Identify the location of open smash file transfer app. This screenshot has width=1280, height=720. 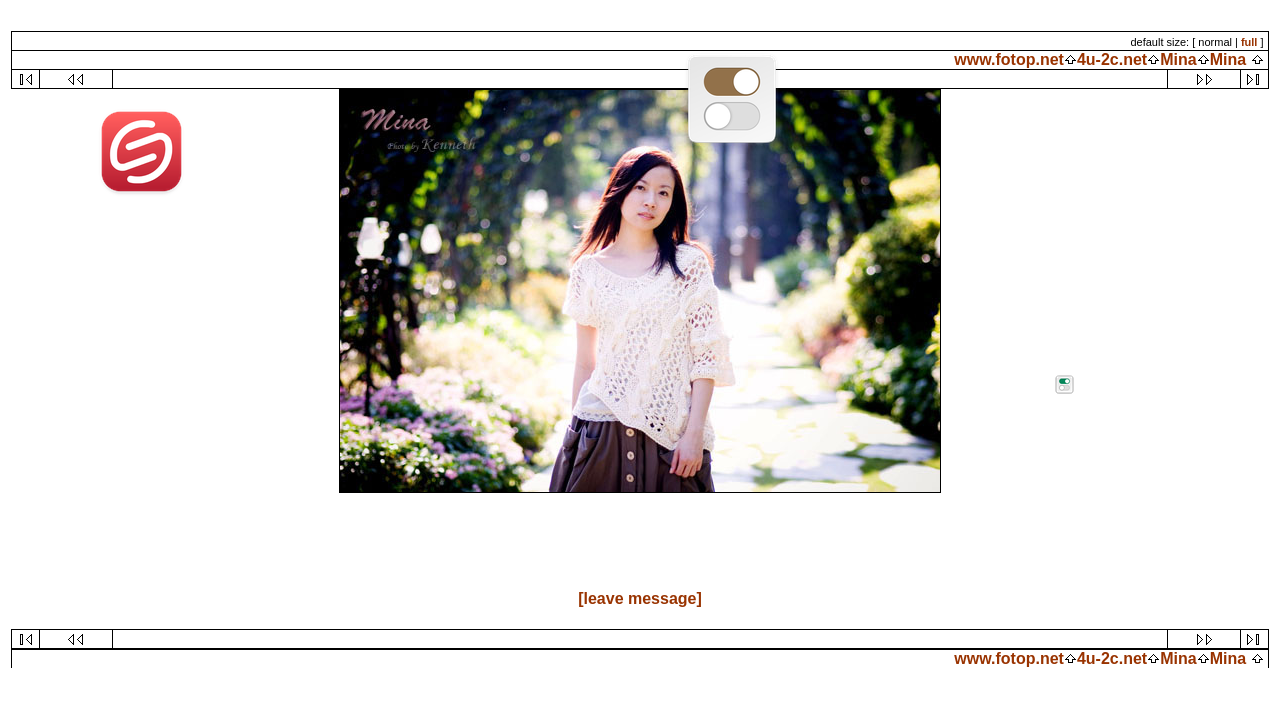
(141, 151).